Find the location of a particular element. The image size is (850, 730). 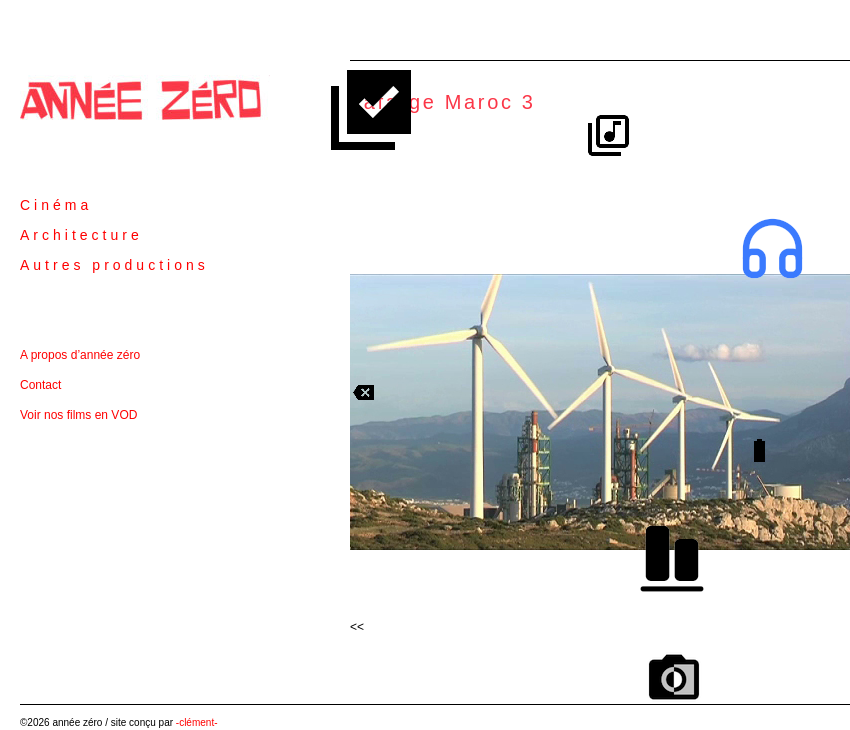

indicates current battery level is located at coordinates (759, 450).